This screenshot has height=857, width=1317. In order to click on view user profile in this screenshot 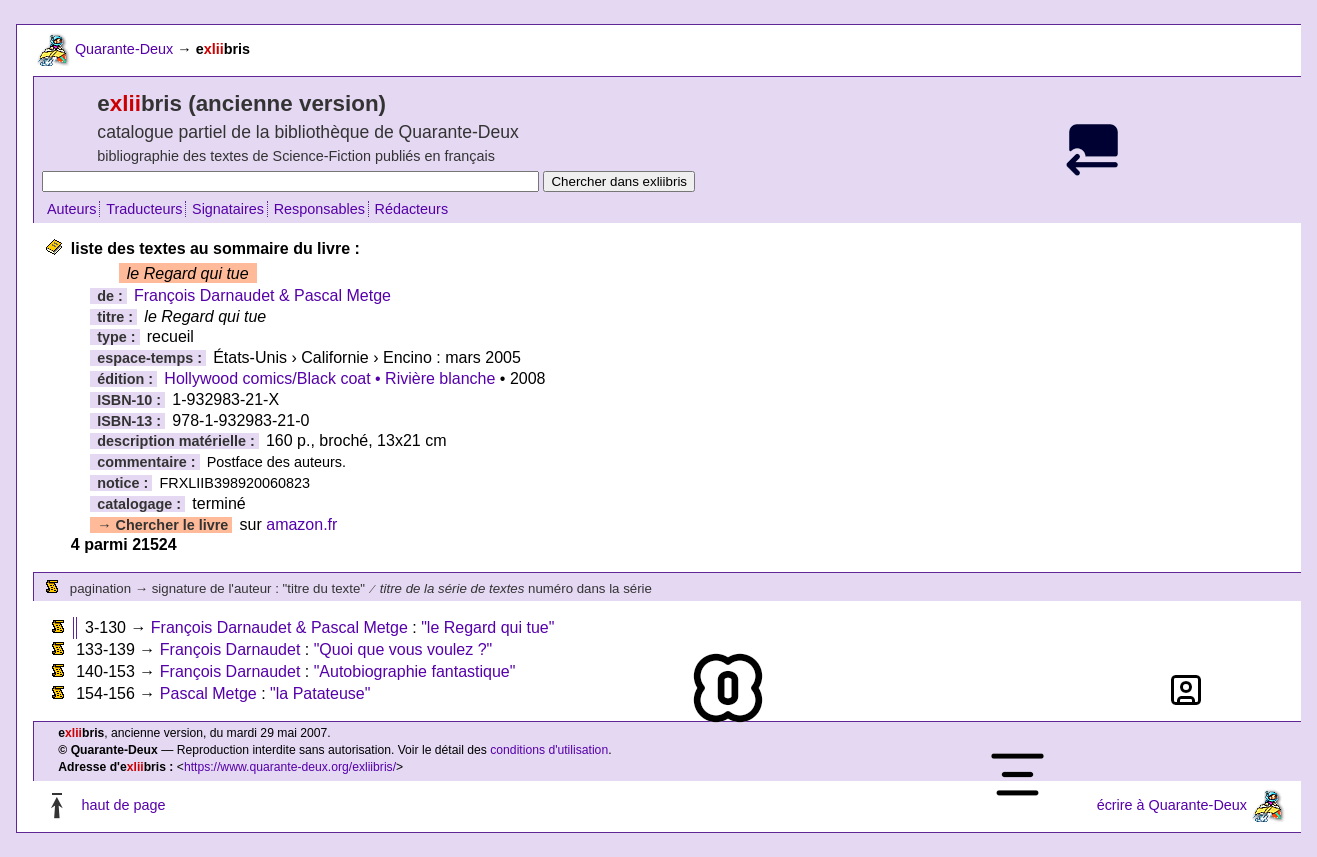, I will do `click(1186, 690)`.